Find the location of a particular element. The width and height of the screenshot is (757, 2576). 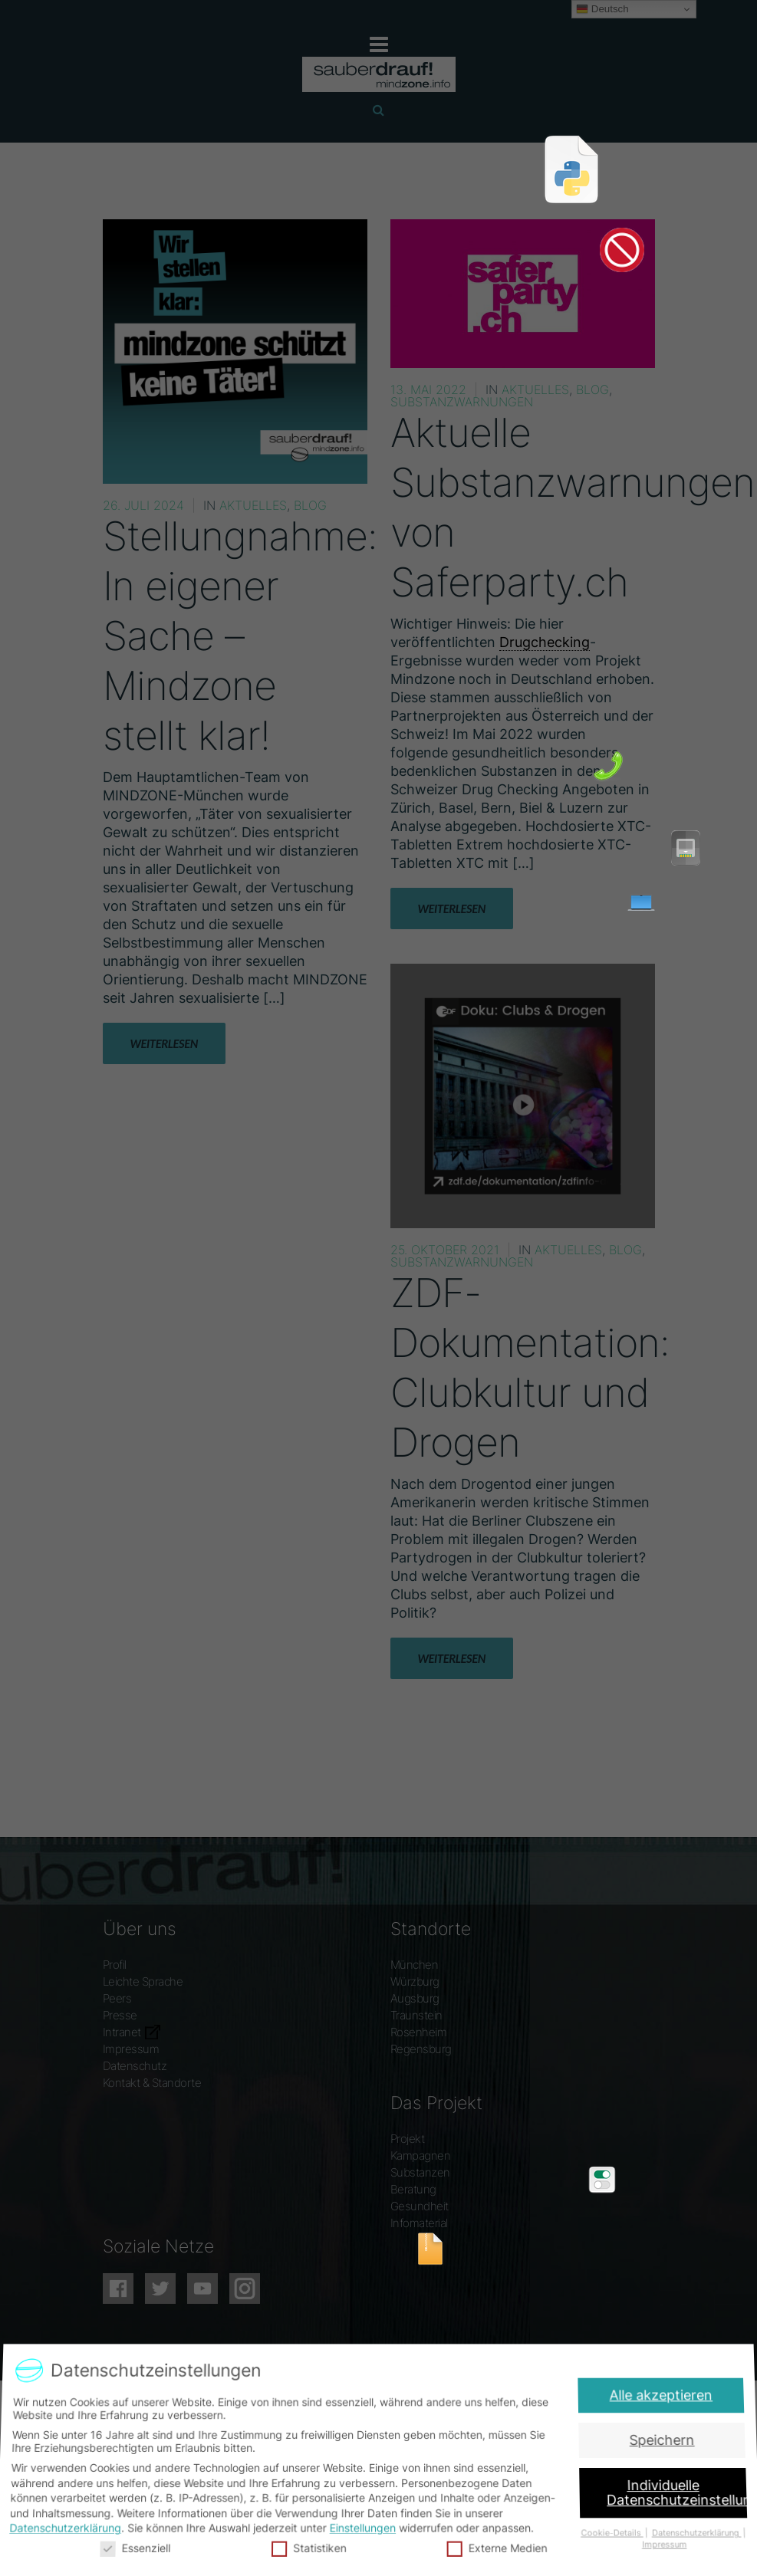

NES game ROM file is located at coordinates (686, 848).